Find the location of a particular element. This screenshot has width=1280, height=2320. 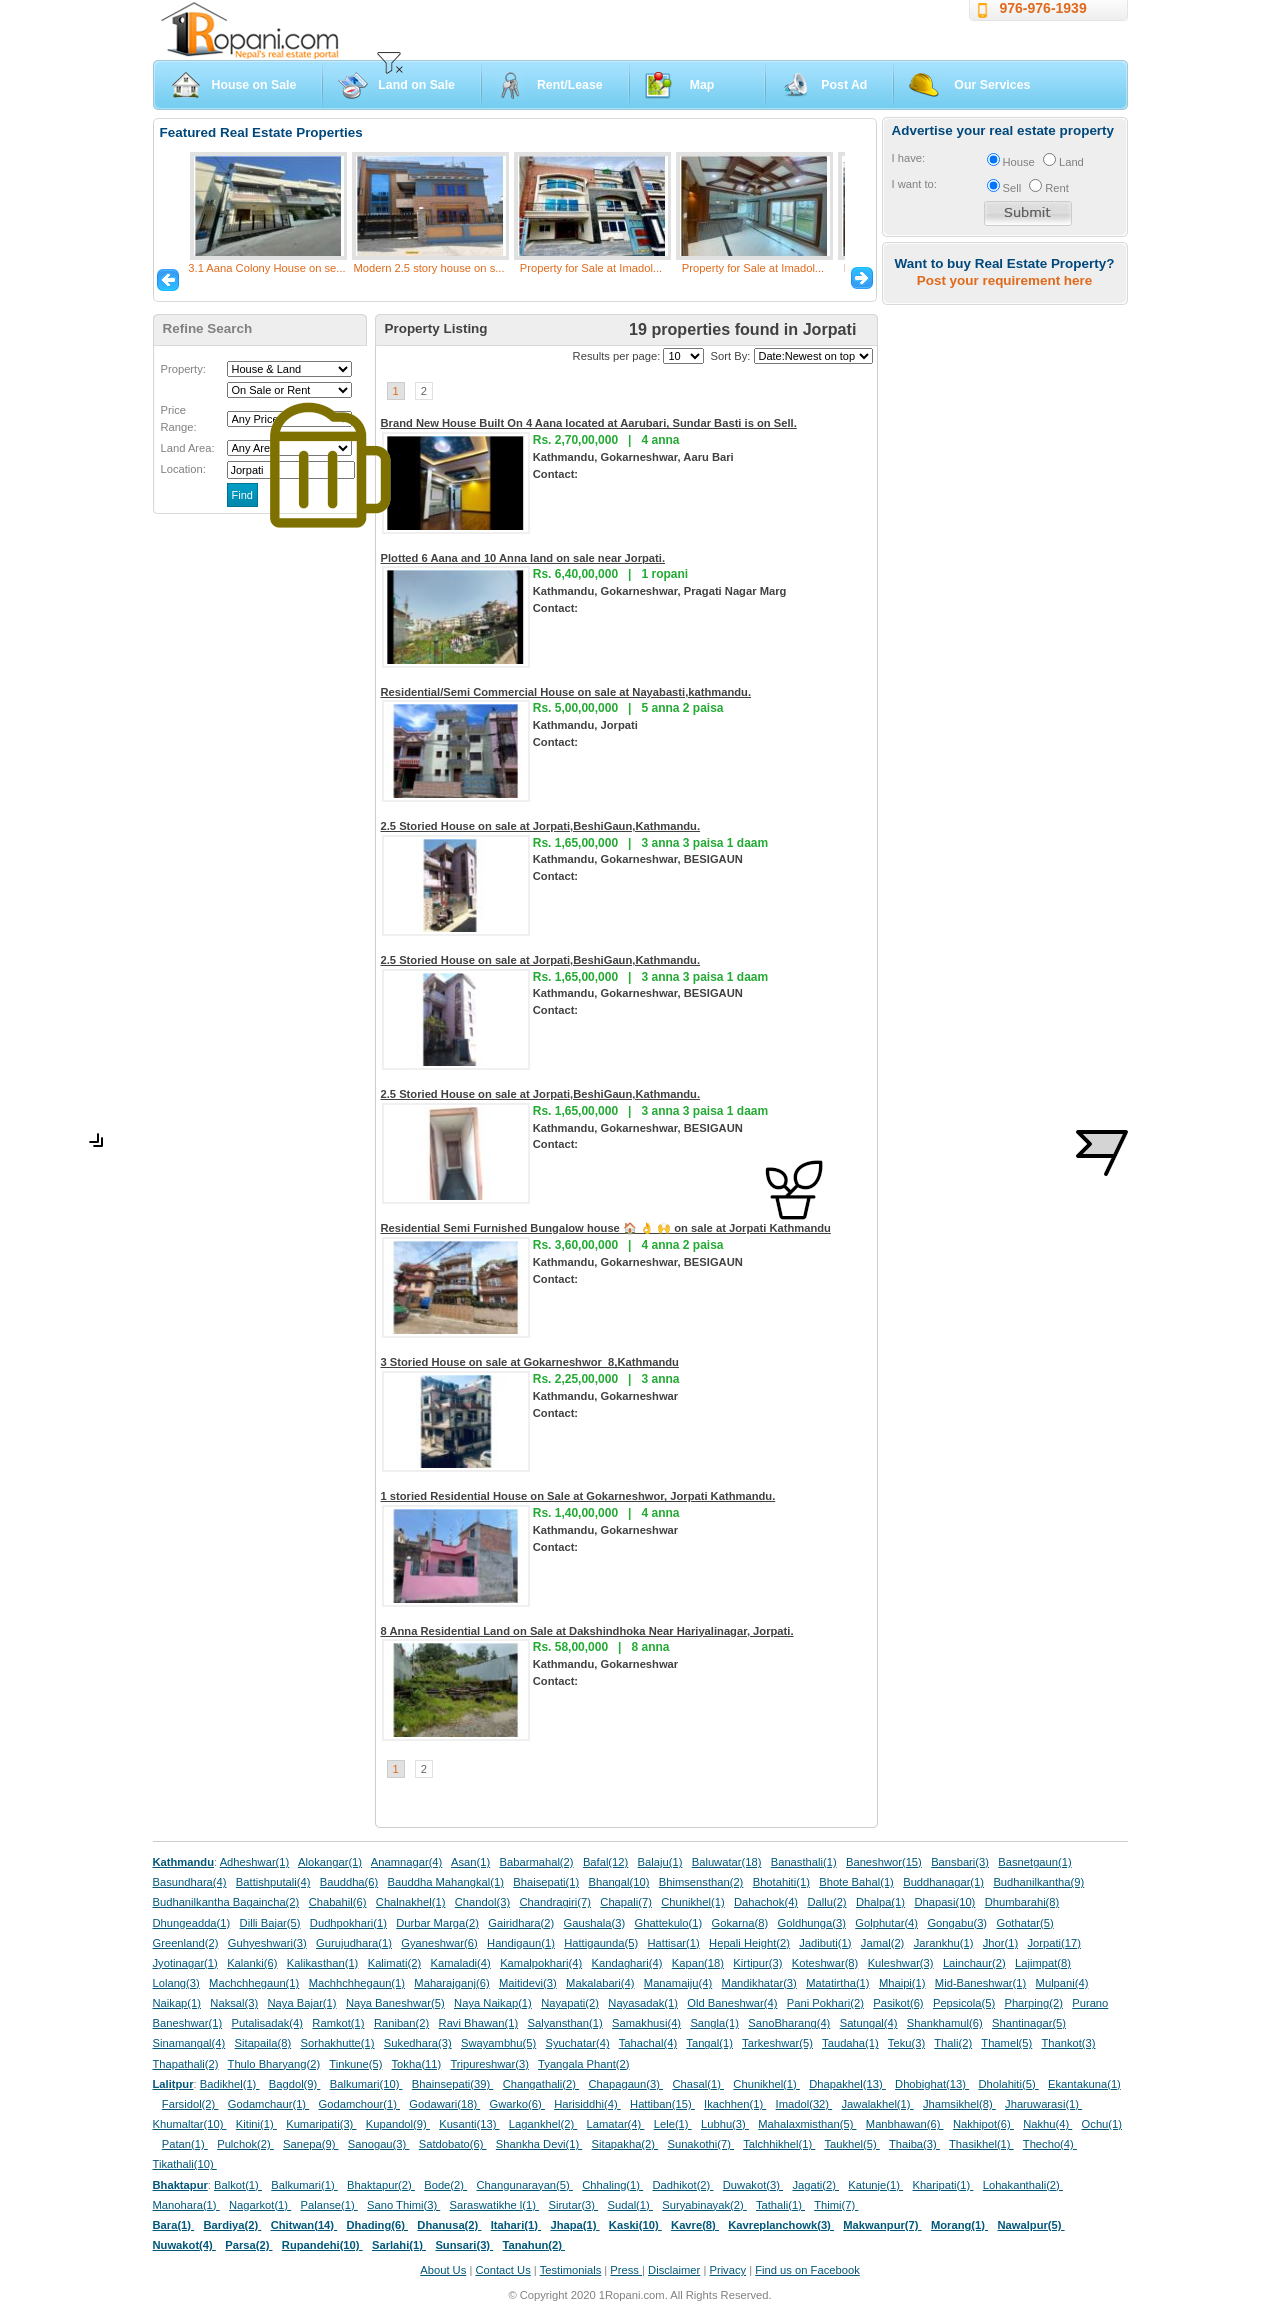

view or manage your garden plants is located at coordinates (793, 1190).